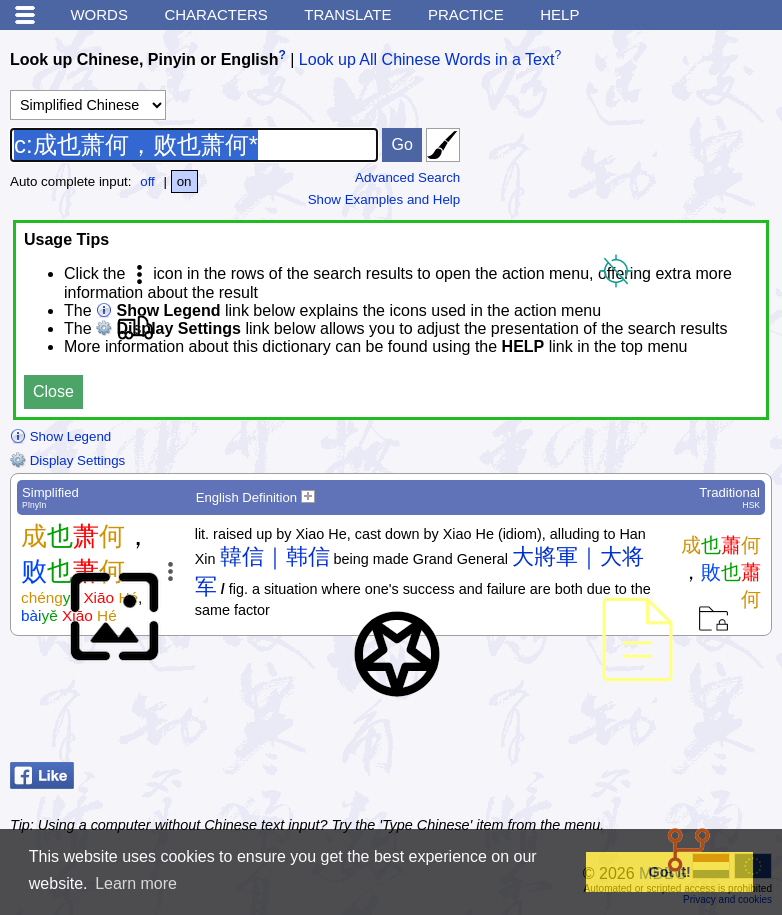 The height and width of the screenshot is (915, 782). Describe the element at coordinates (616, 271) in the screenshot. I see `location services disabled` at that location.